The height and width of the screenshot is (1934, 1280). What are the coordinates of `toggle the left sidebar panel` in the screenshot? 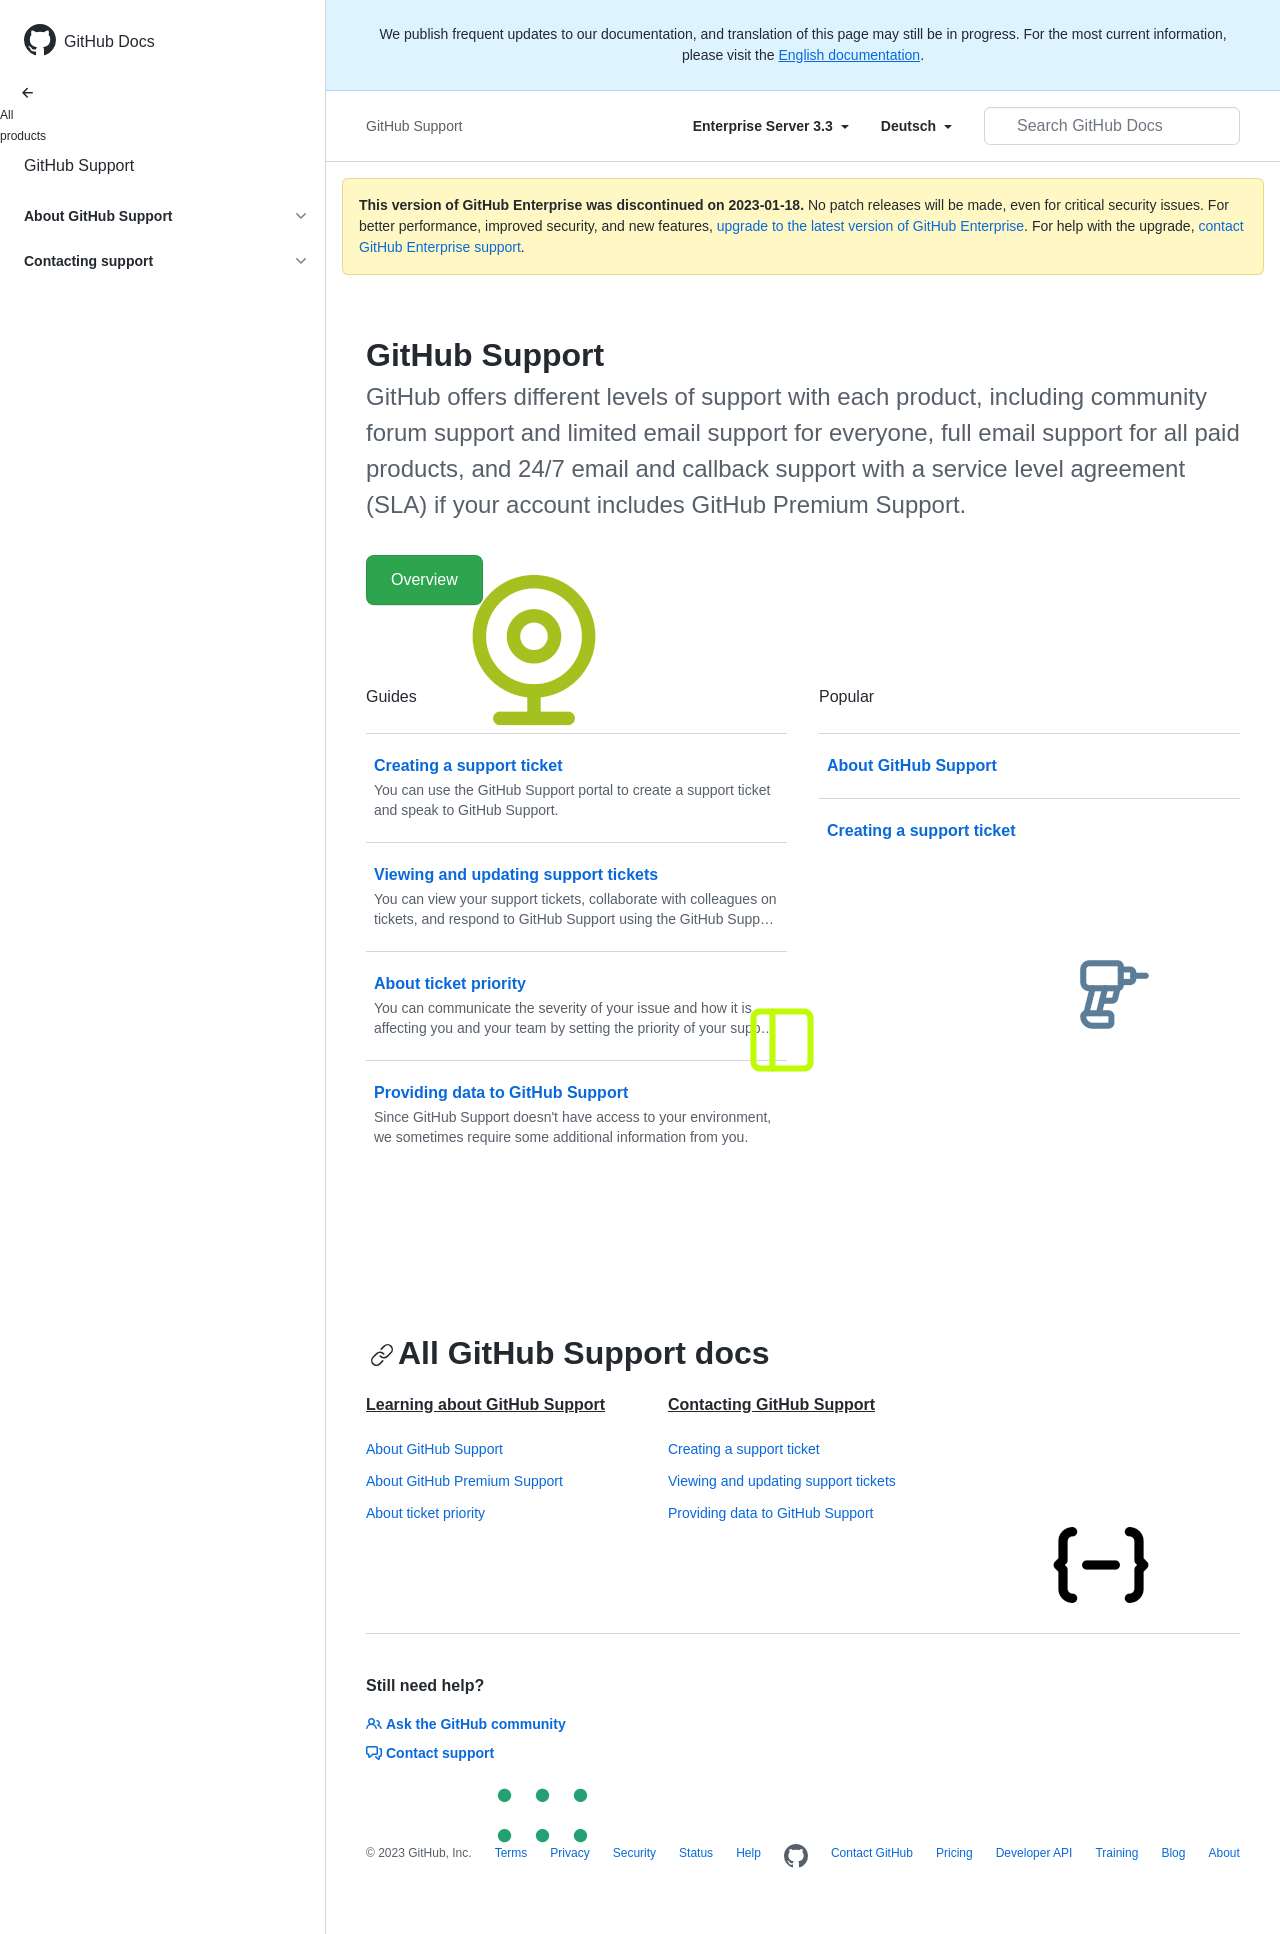 It's located at (782, 1040).